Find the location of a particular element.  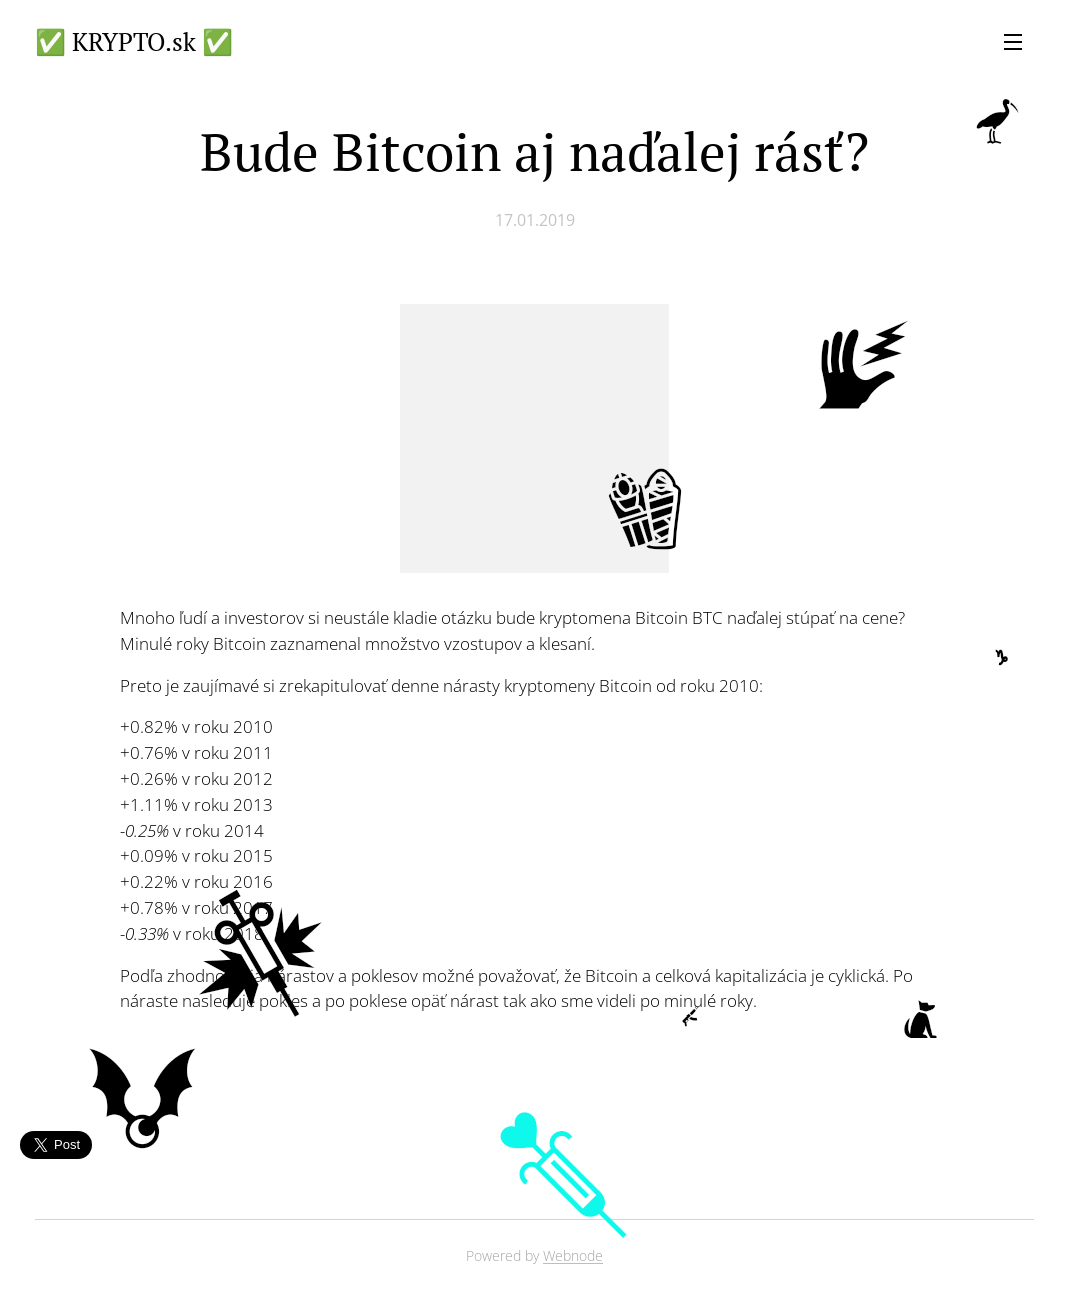

inject love or affection in a game is located at coordinates (564, 1176).